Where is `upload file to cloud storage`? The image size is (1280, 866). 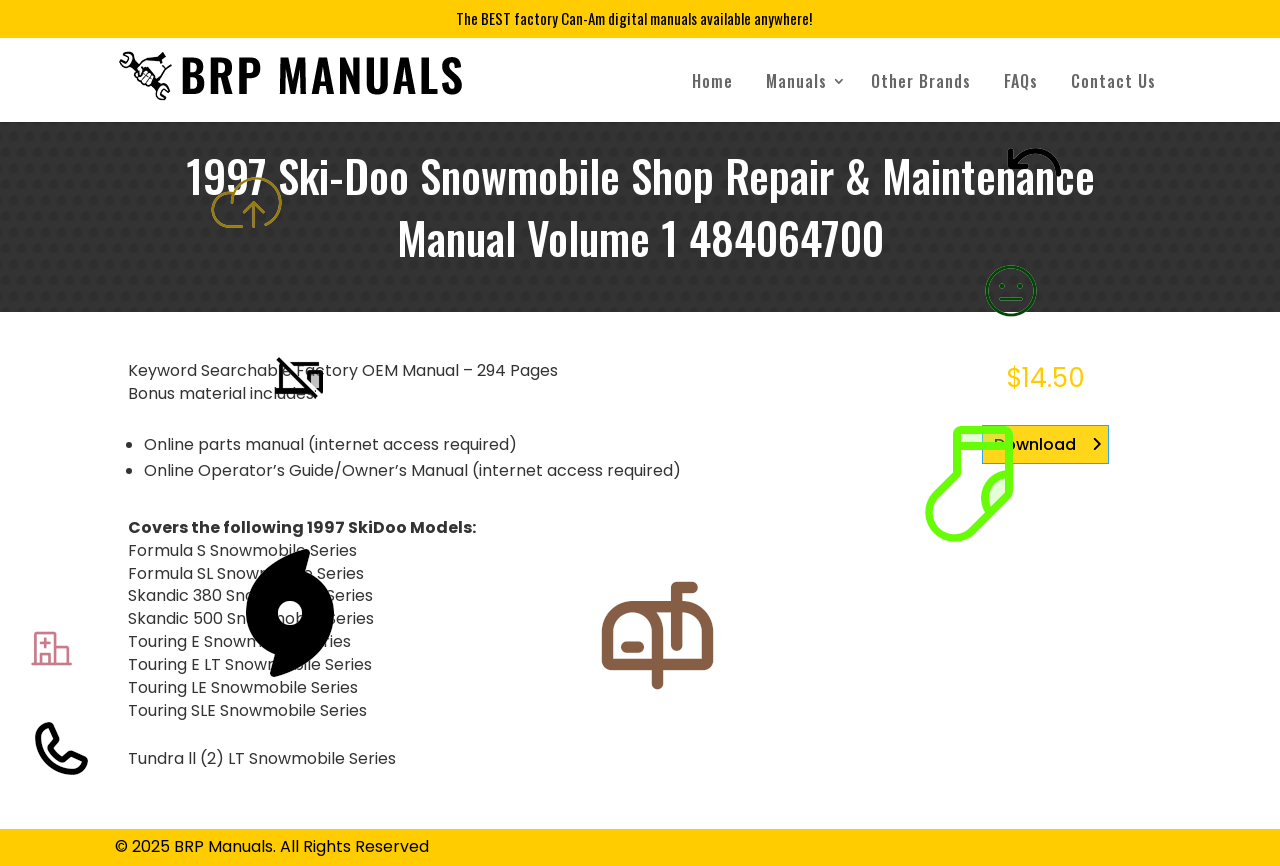 upload file to cloud storage is located at coordinates (246, 202).